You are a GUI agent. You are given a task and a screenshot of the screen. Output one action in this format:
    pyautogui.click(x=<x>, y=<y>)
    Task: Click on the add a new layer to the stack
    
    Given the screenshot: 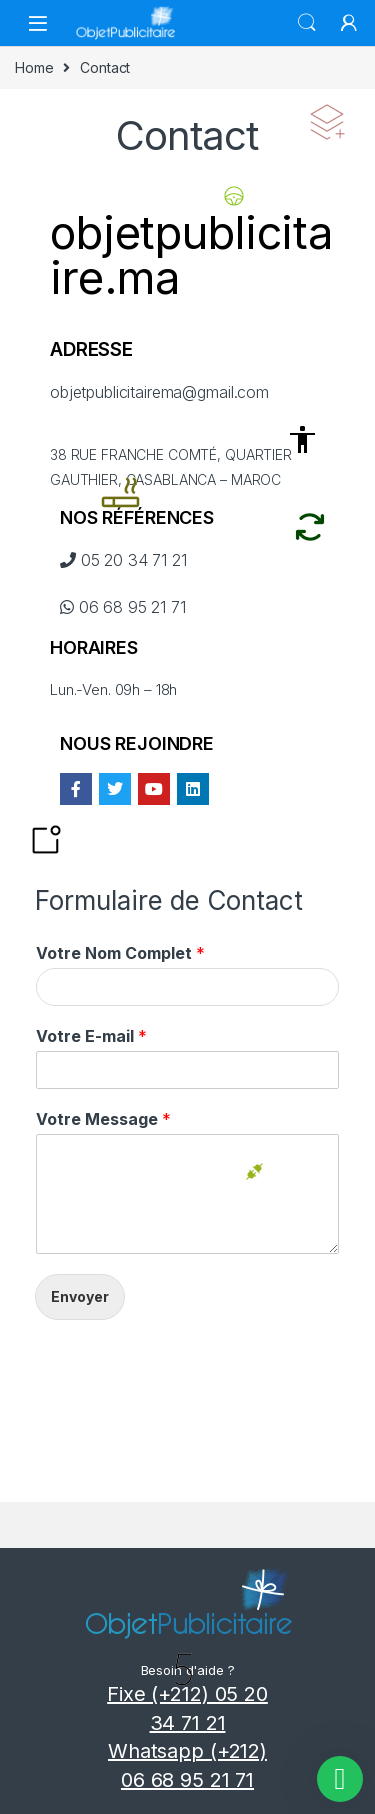 What is the action you would take?
    pyautogui.click(x=327, y=122)
    